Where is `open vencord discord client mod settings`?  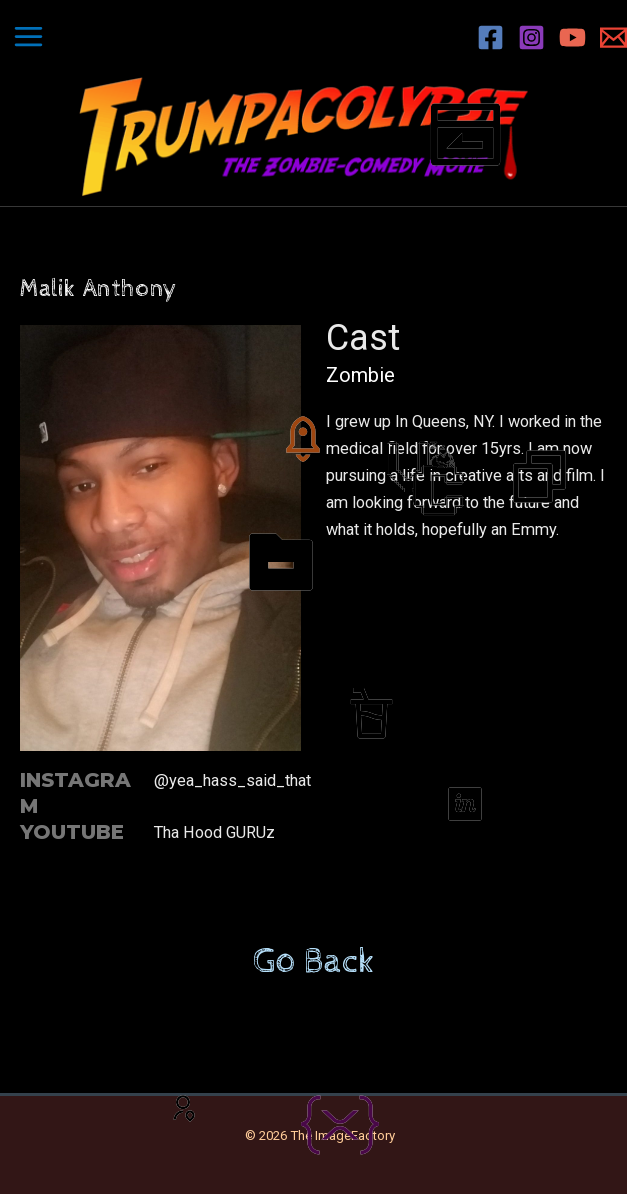 open vencord discord client mod settings is located at coordinates (425, 478).